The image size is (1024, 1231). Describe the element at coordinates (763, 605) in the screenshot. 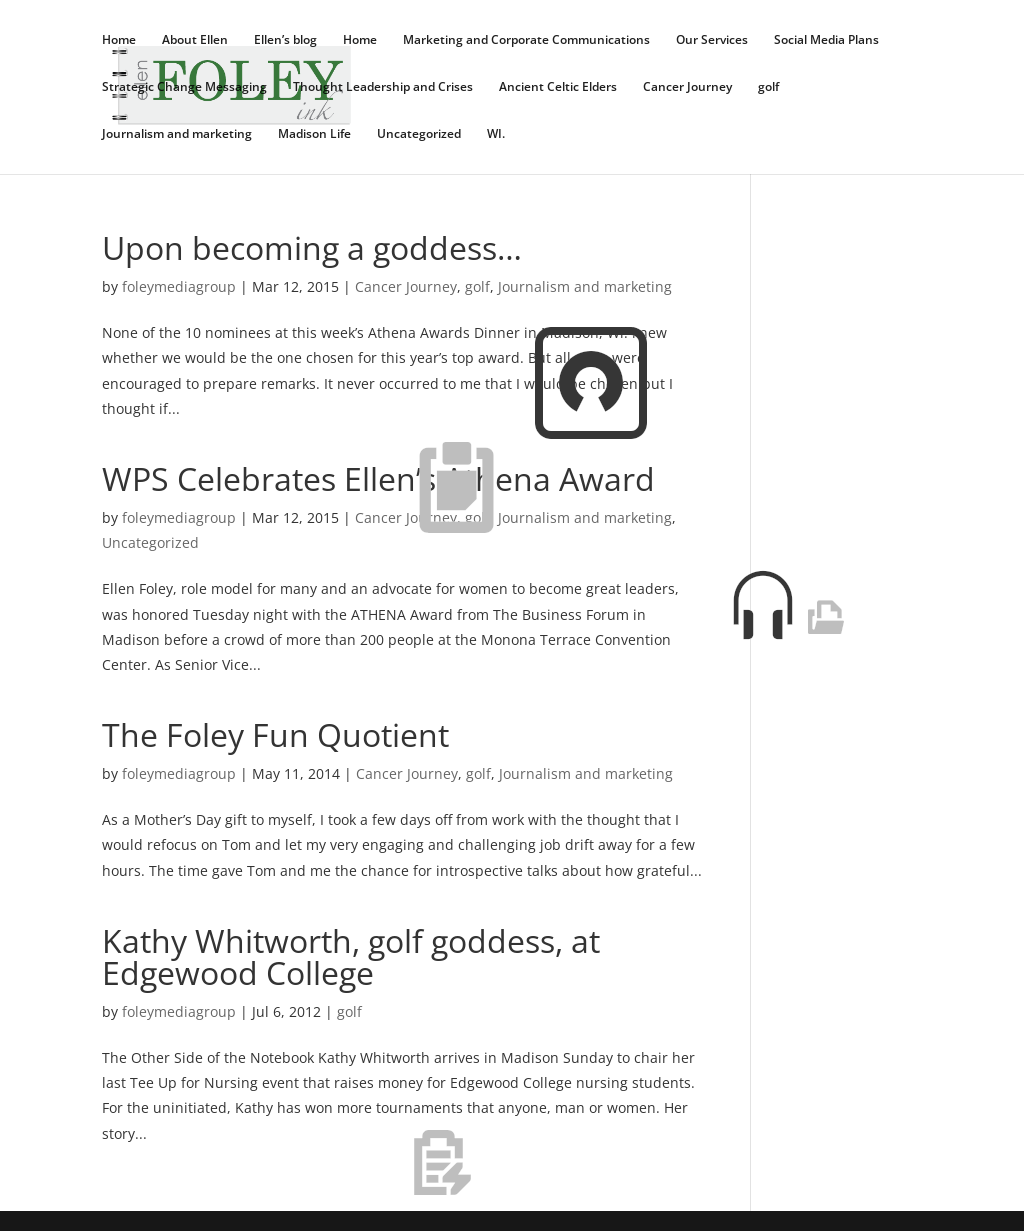

I see `audio output set to headphones` at that location.